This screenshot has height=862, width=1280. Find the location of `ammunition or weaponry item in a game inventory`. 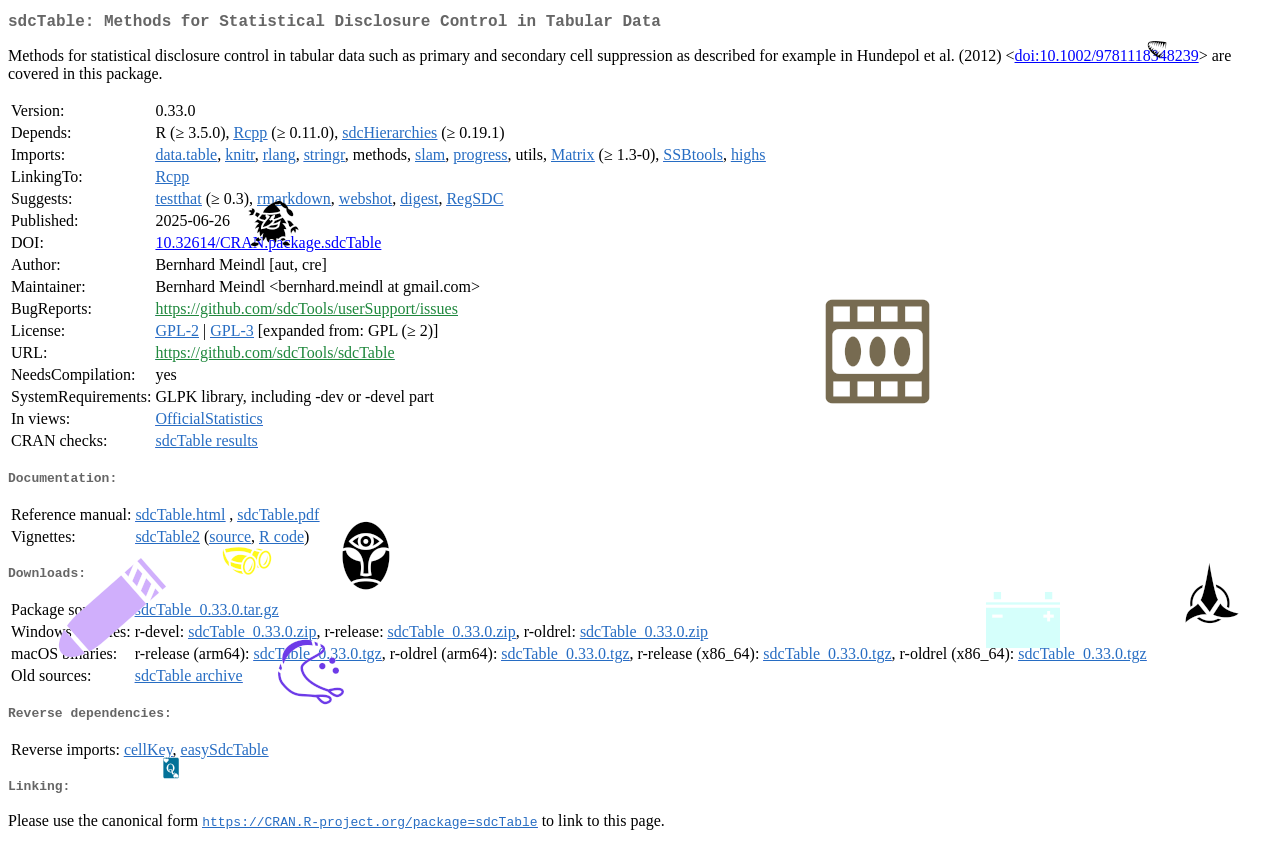

ammunition or weaponry item in a game inventory is located at coordinates (112, 607).